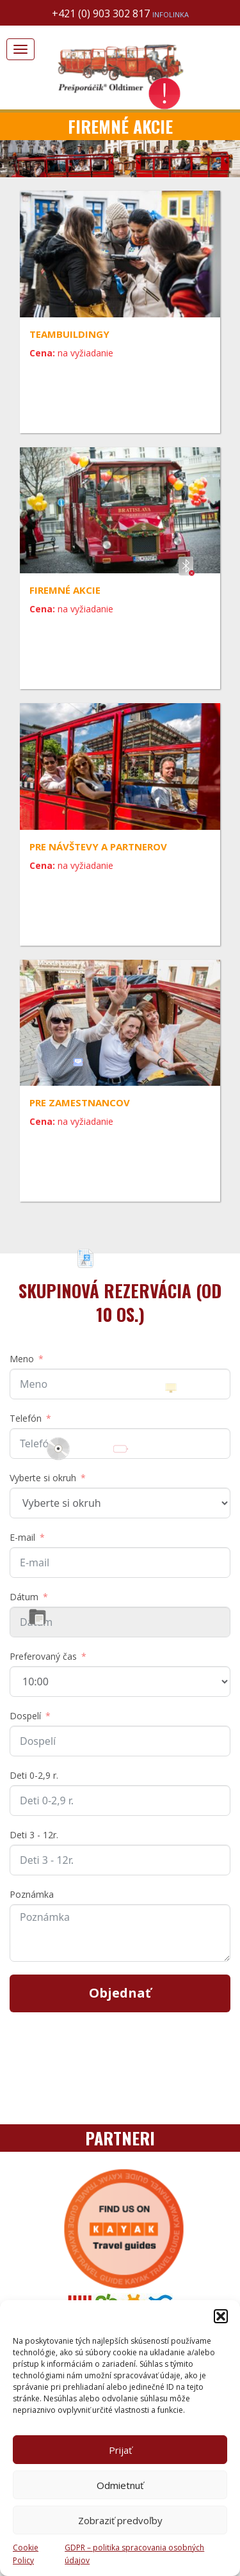  I want to click on bluetooth connectivity is disabled, so click(186, 566).